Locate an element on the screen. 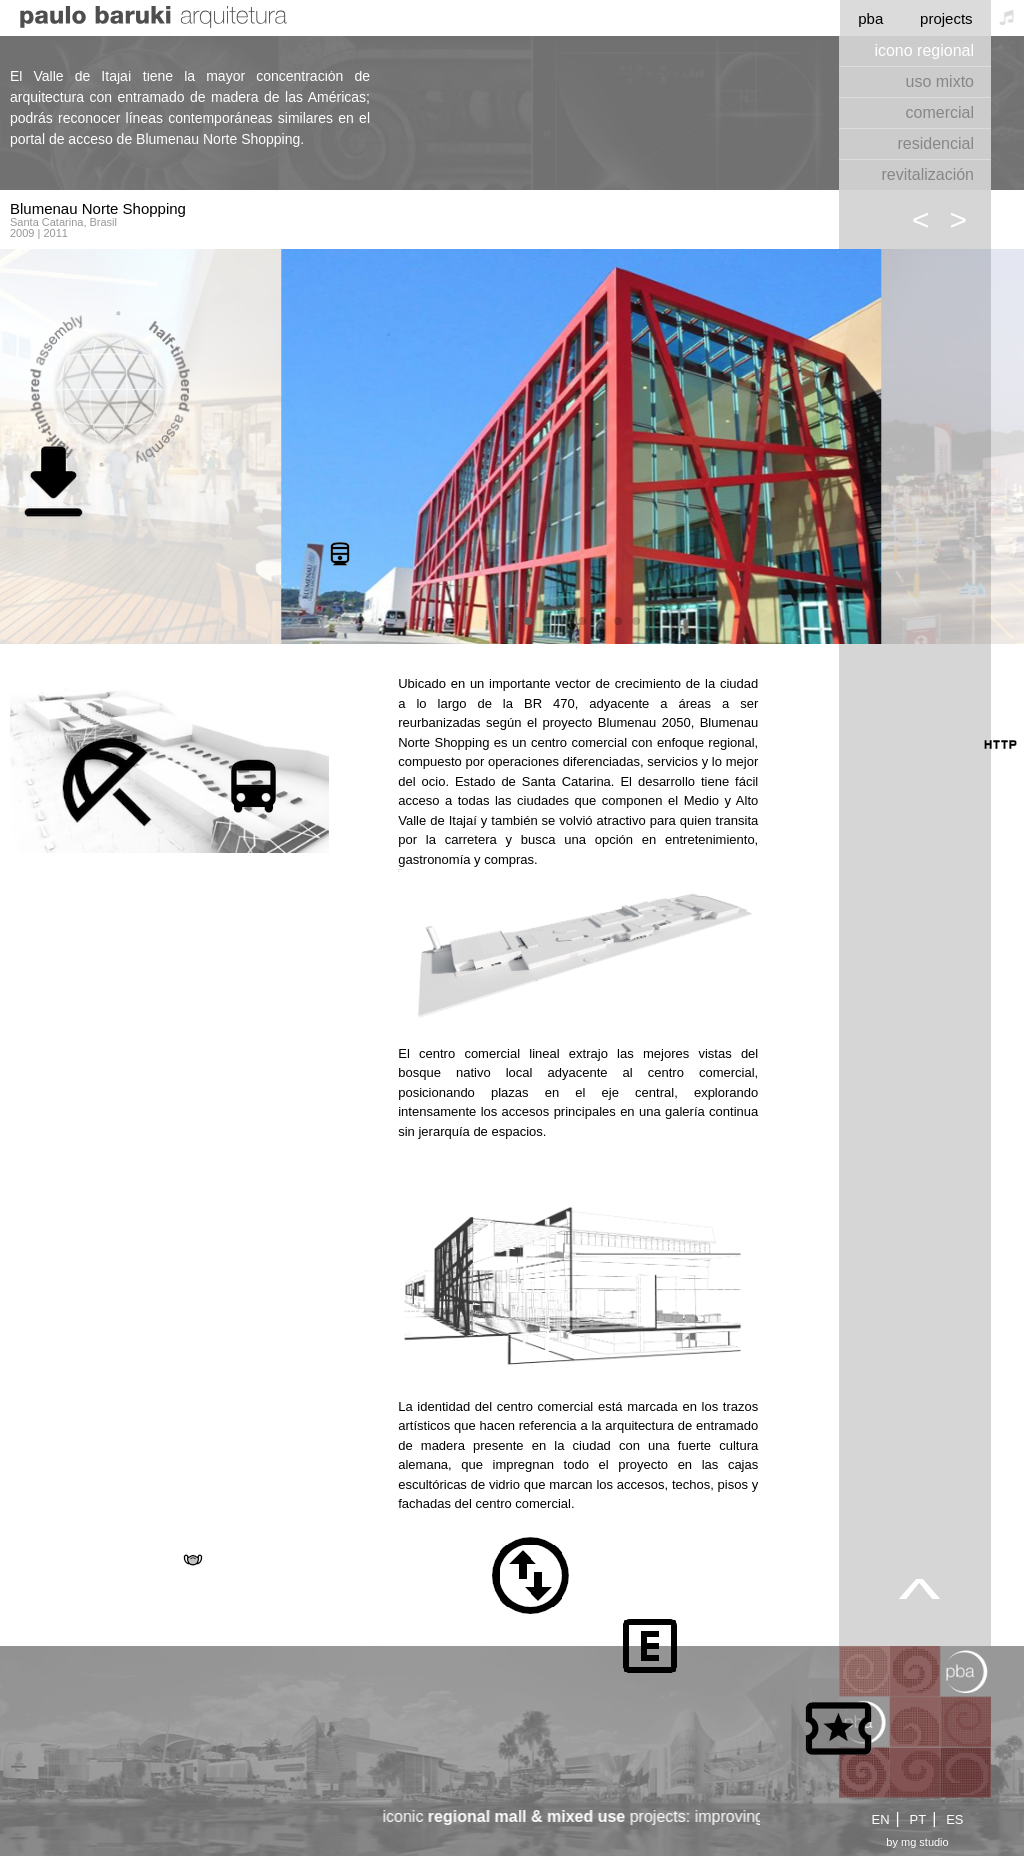 The width and height of the screenshot is (1024, 1856). indicates face mask required is located at coordinates (193, 1560).